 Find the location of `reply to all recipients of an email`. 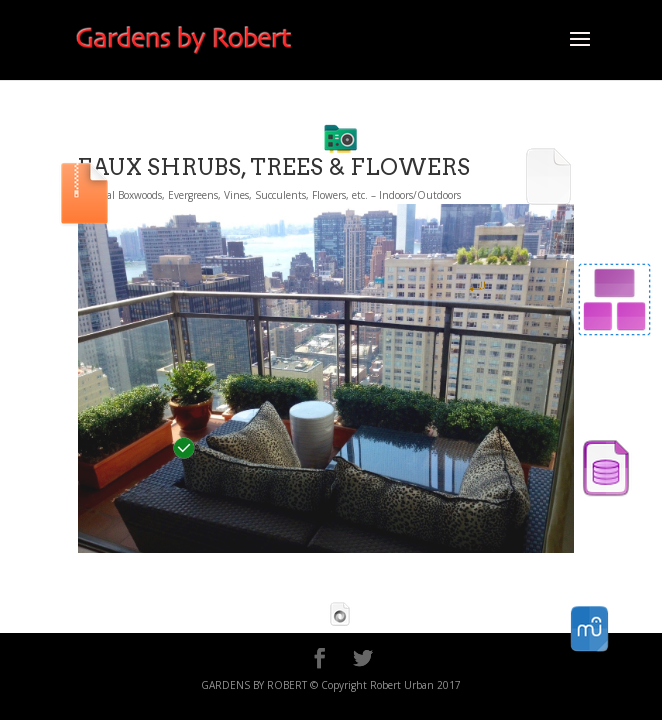

reply to all recipients of an email is located at coordinates (476, 285).